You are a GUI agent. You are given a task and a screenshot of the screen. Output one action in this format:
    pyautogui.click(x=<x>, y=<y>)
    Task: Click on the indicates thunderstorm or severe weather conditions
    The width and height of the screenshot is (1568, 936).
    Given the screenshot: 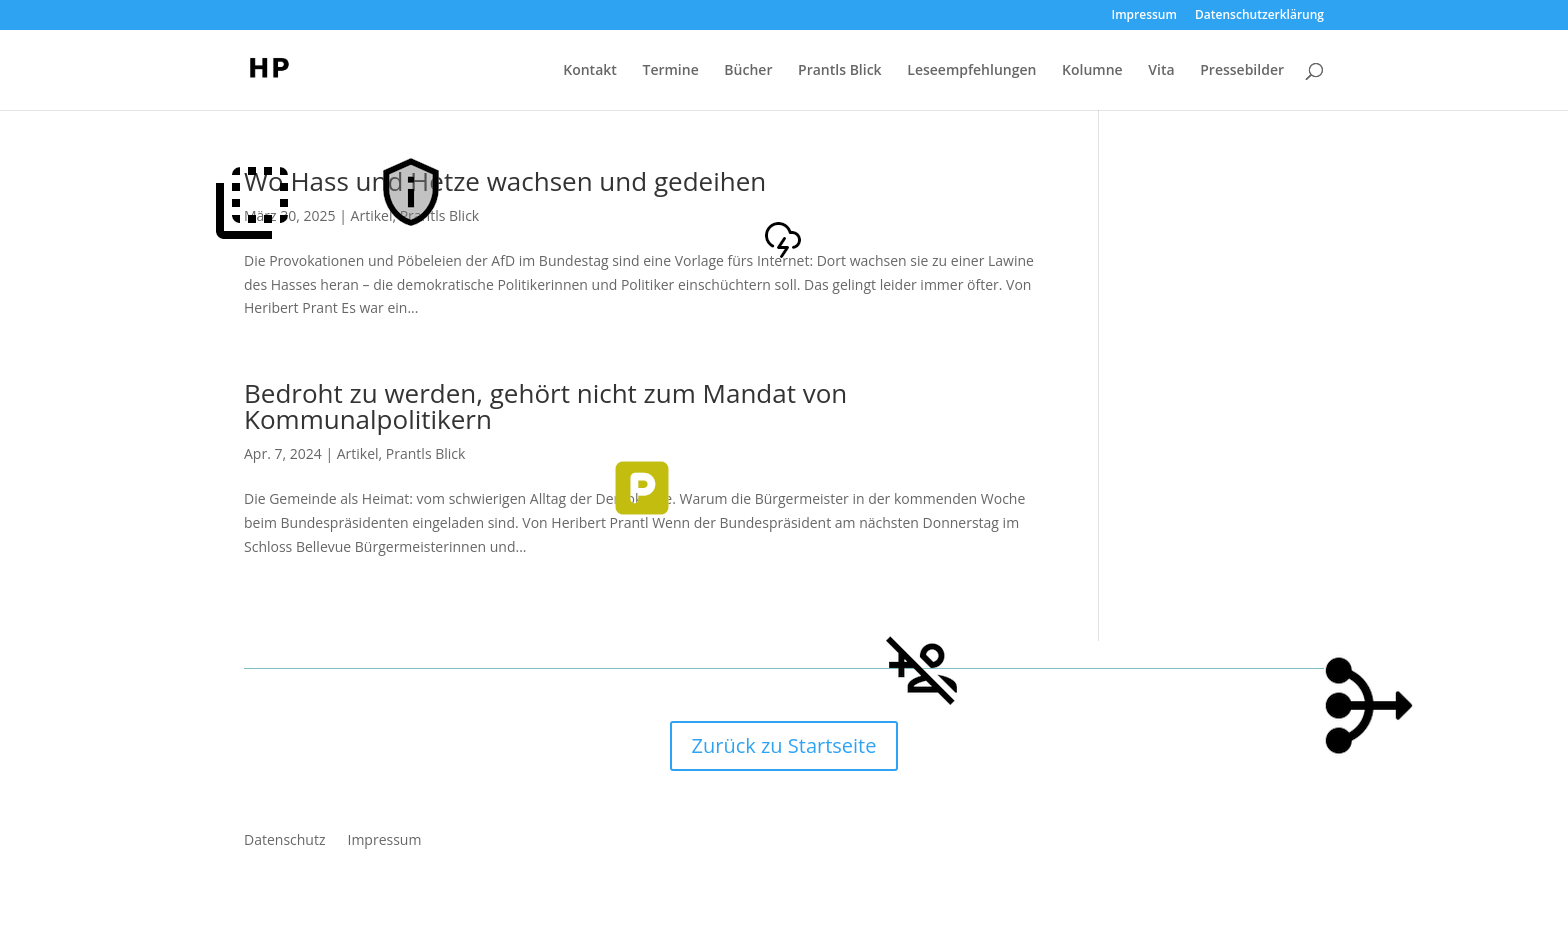 What is the action you would take?
    pyautogui.click(x=783, y=240)
    